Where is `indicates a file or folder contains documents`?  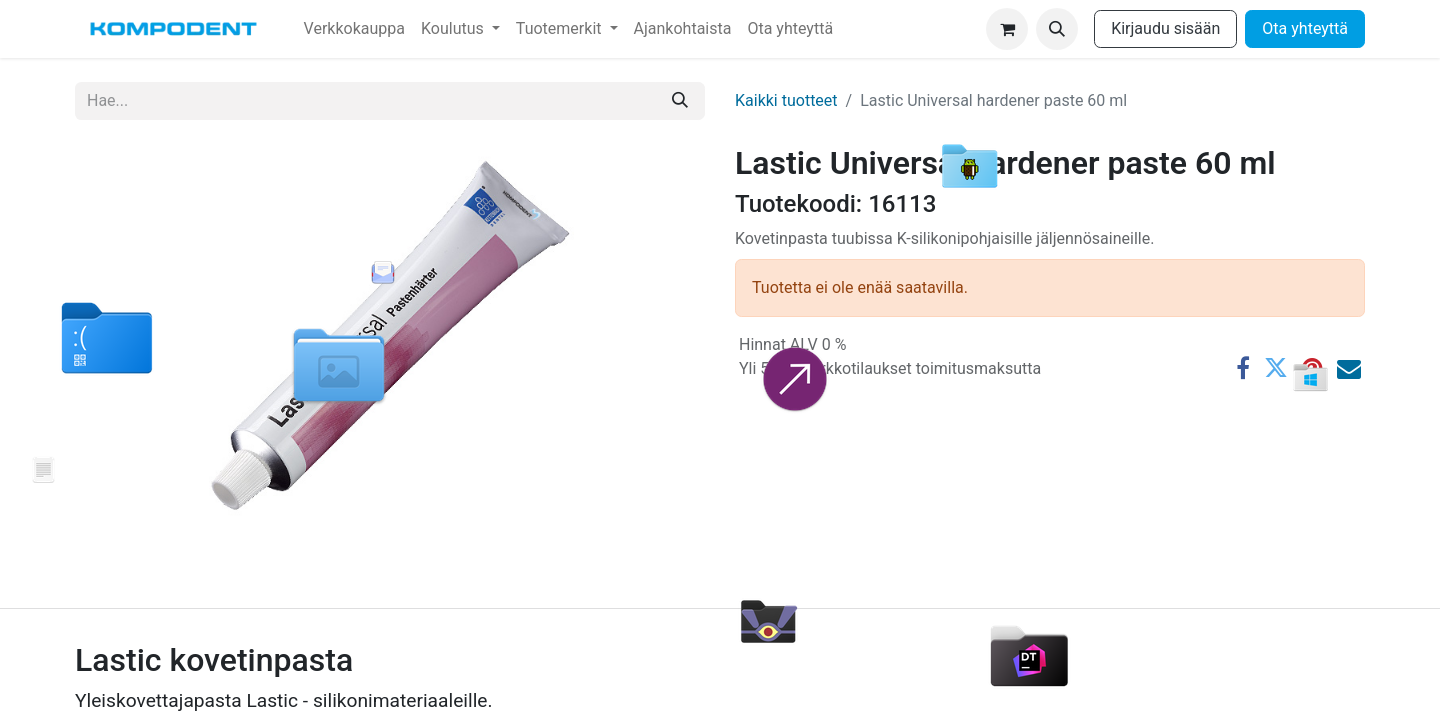
indicates a file or folder contains documents is located at coordinates (43, 469).